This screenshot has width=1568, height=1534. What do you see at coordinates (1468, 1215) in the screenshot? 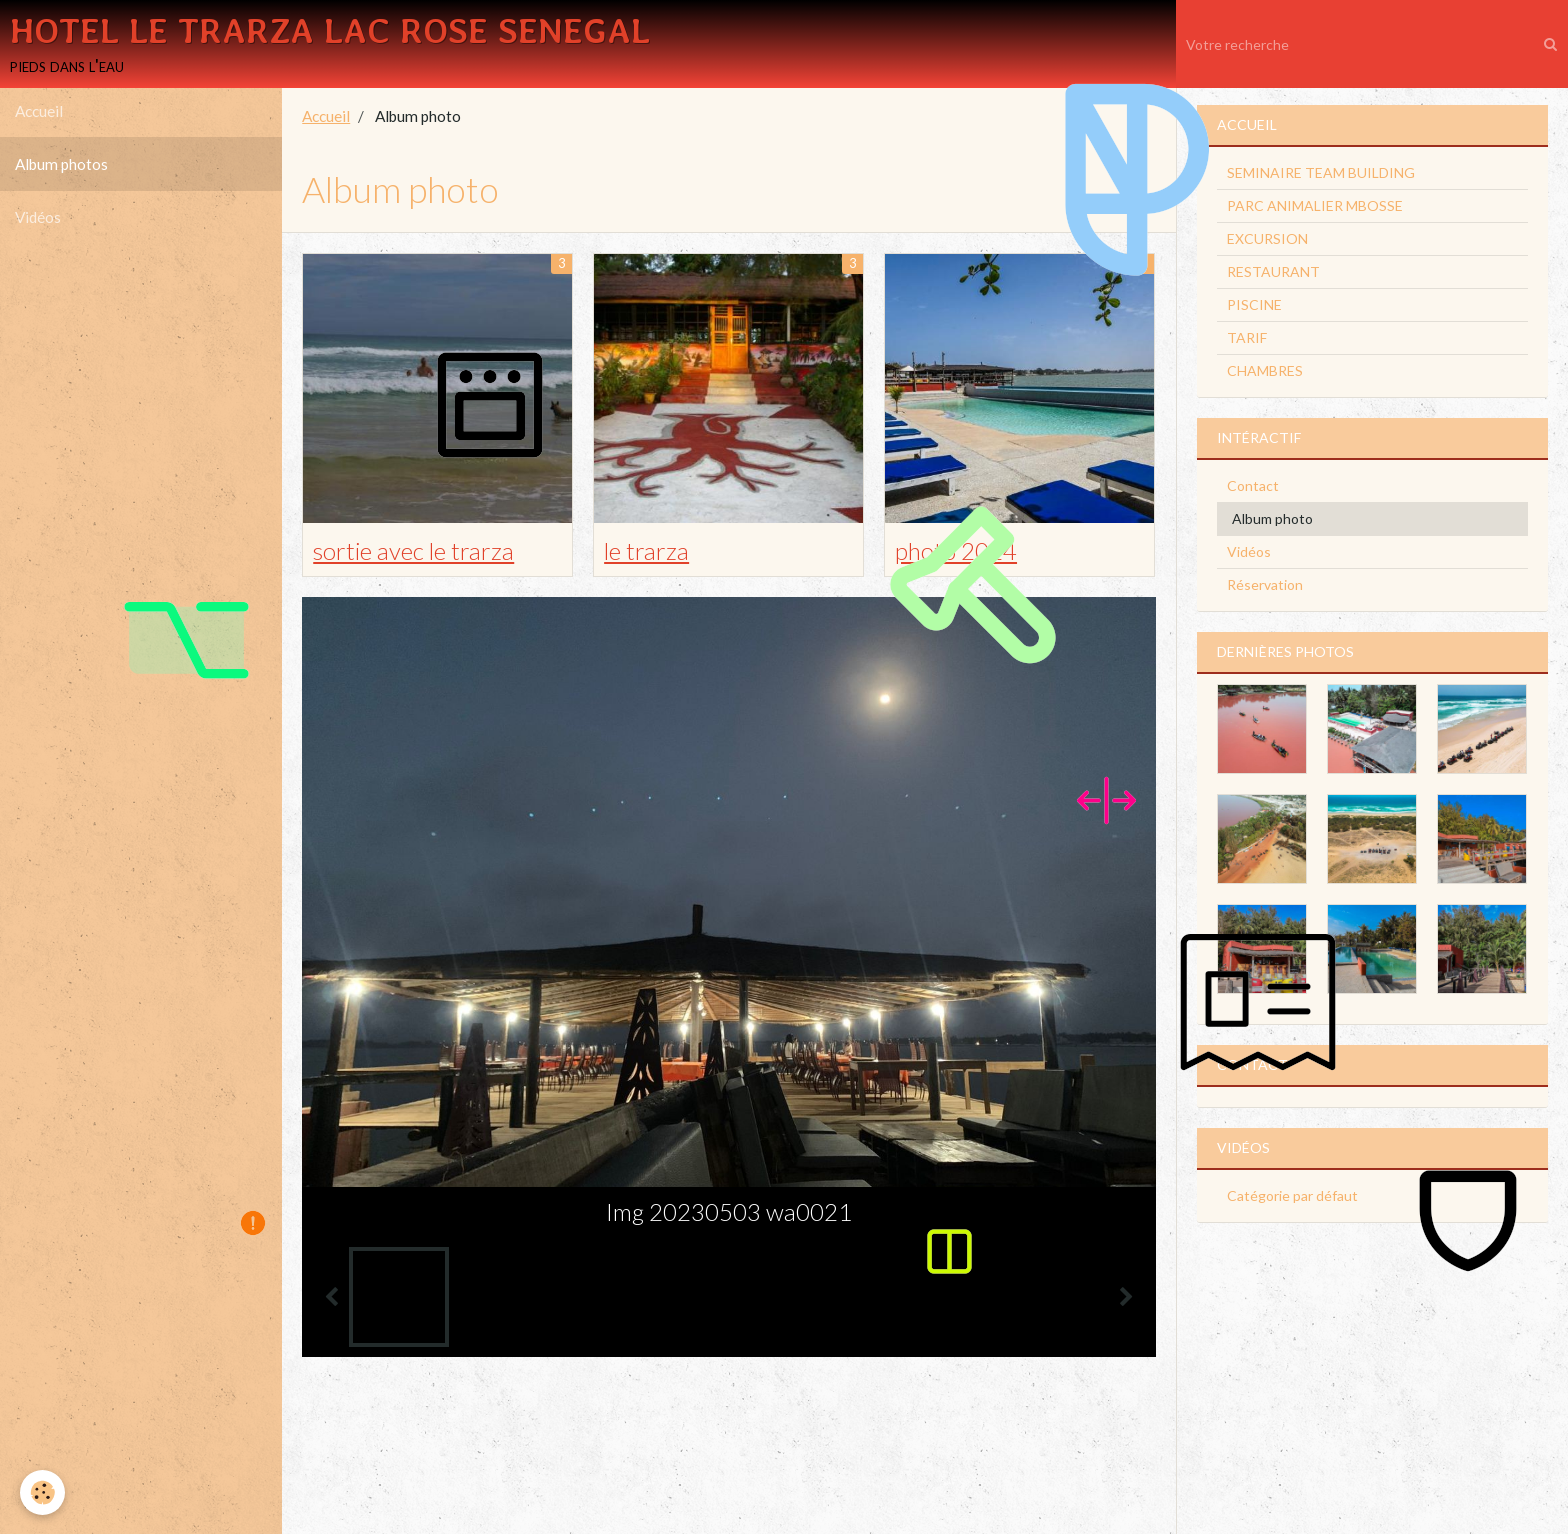
I see `access security or privacy settings` at bounding box center [1468, 1215].